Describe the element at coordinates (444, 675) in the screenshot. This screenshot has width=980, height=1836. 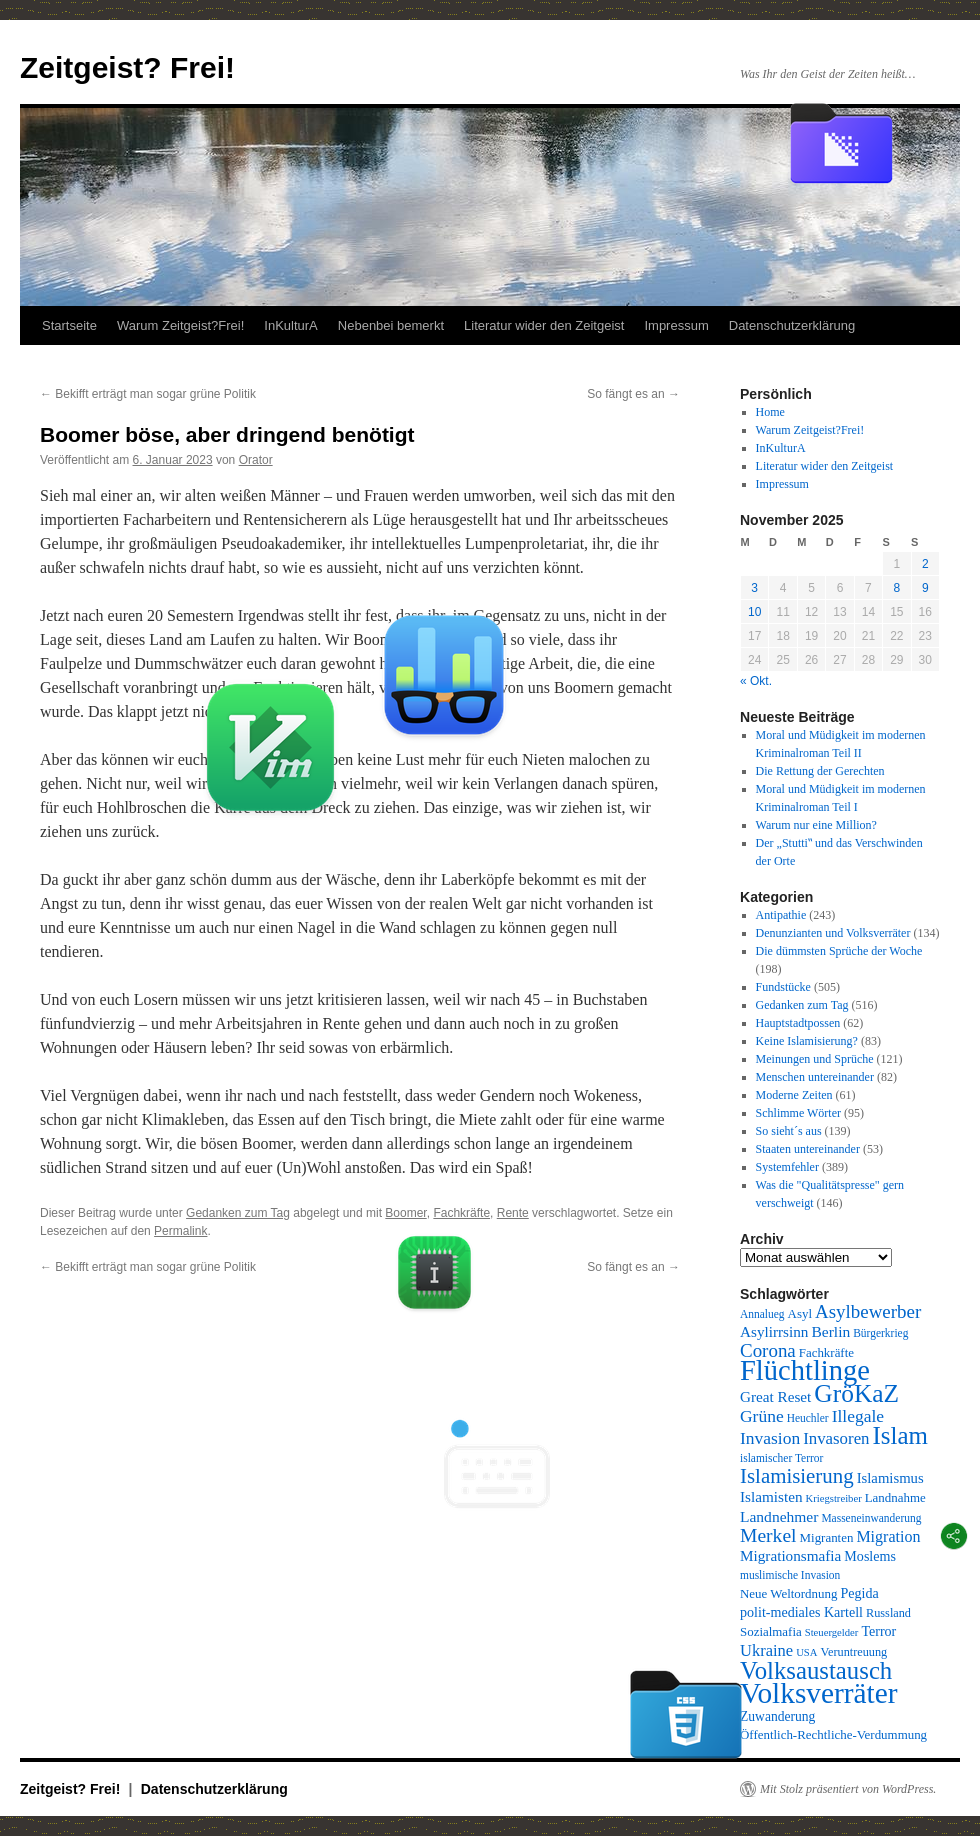
I see `open geekbench to benchmark device performance` at that location.